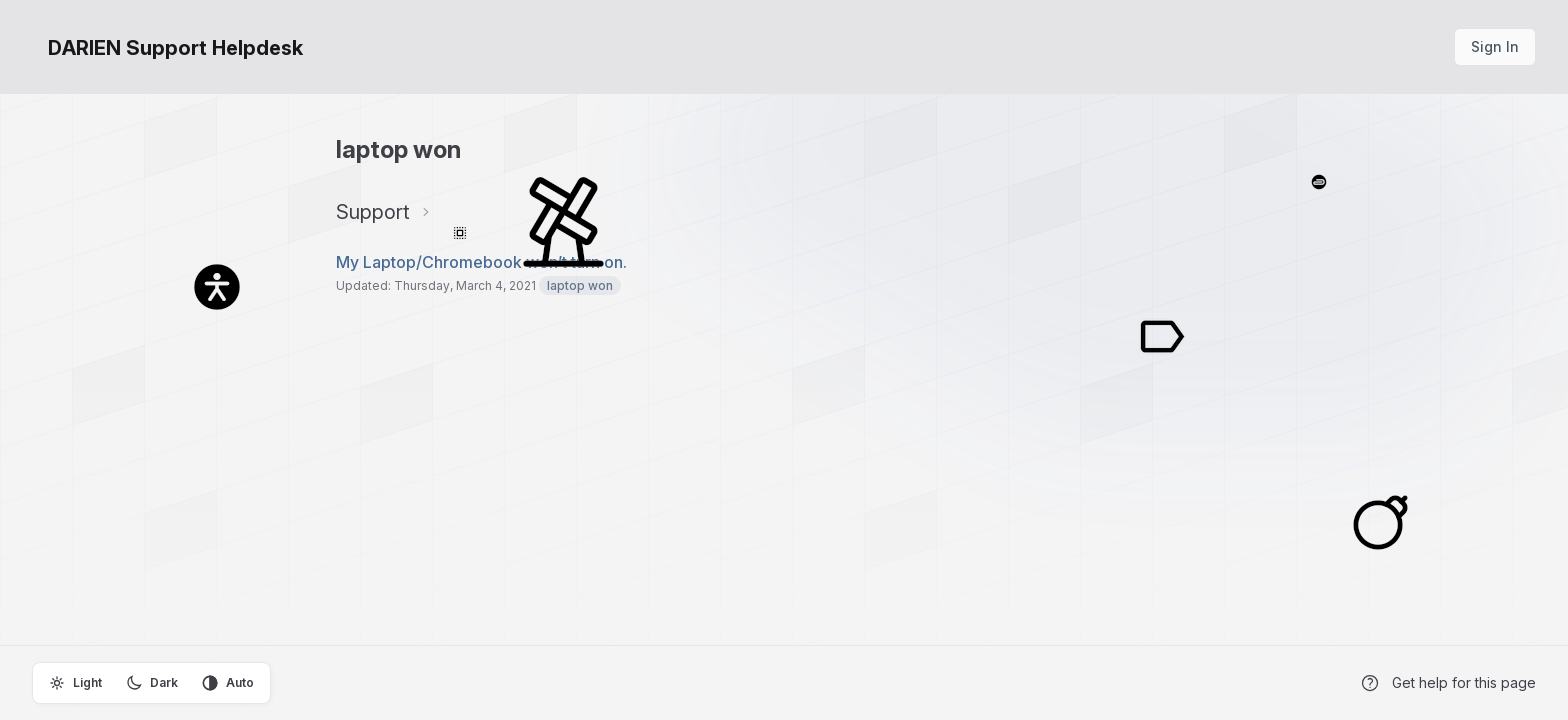  What do you see at coordinates (563, 223) in the screenshot?
I see `indicates wind or renewable energy settings` at bounding box center [563, 223].